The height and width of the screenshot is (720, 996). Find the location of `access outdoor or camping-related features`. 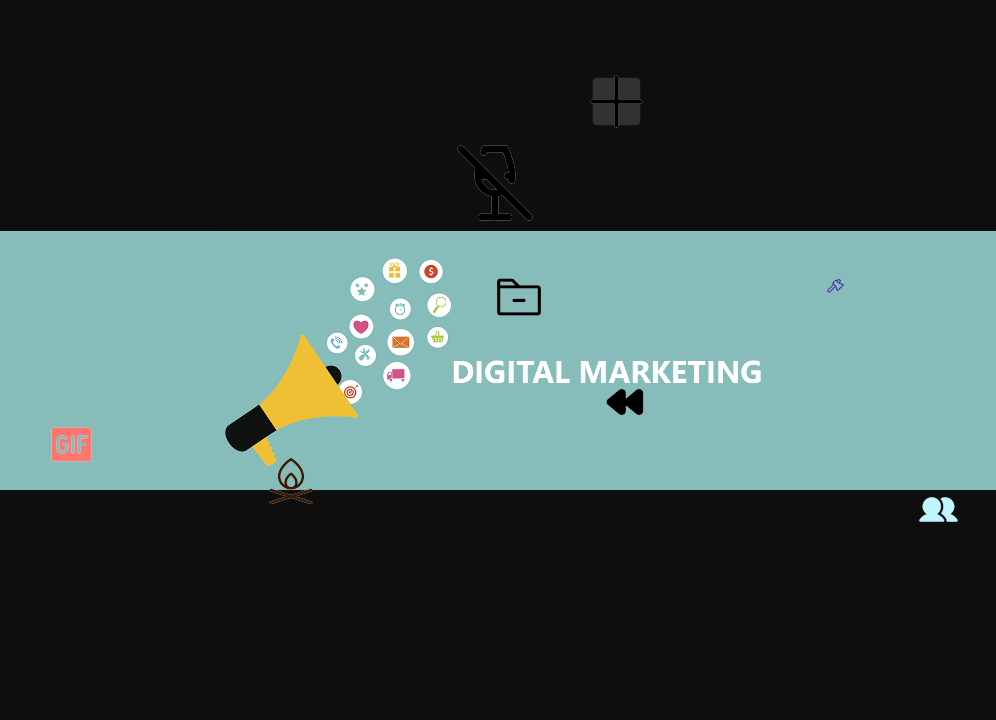

access outdoor or camping-related features is located at coordinates (291, 481).